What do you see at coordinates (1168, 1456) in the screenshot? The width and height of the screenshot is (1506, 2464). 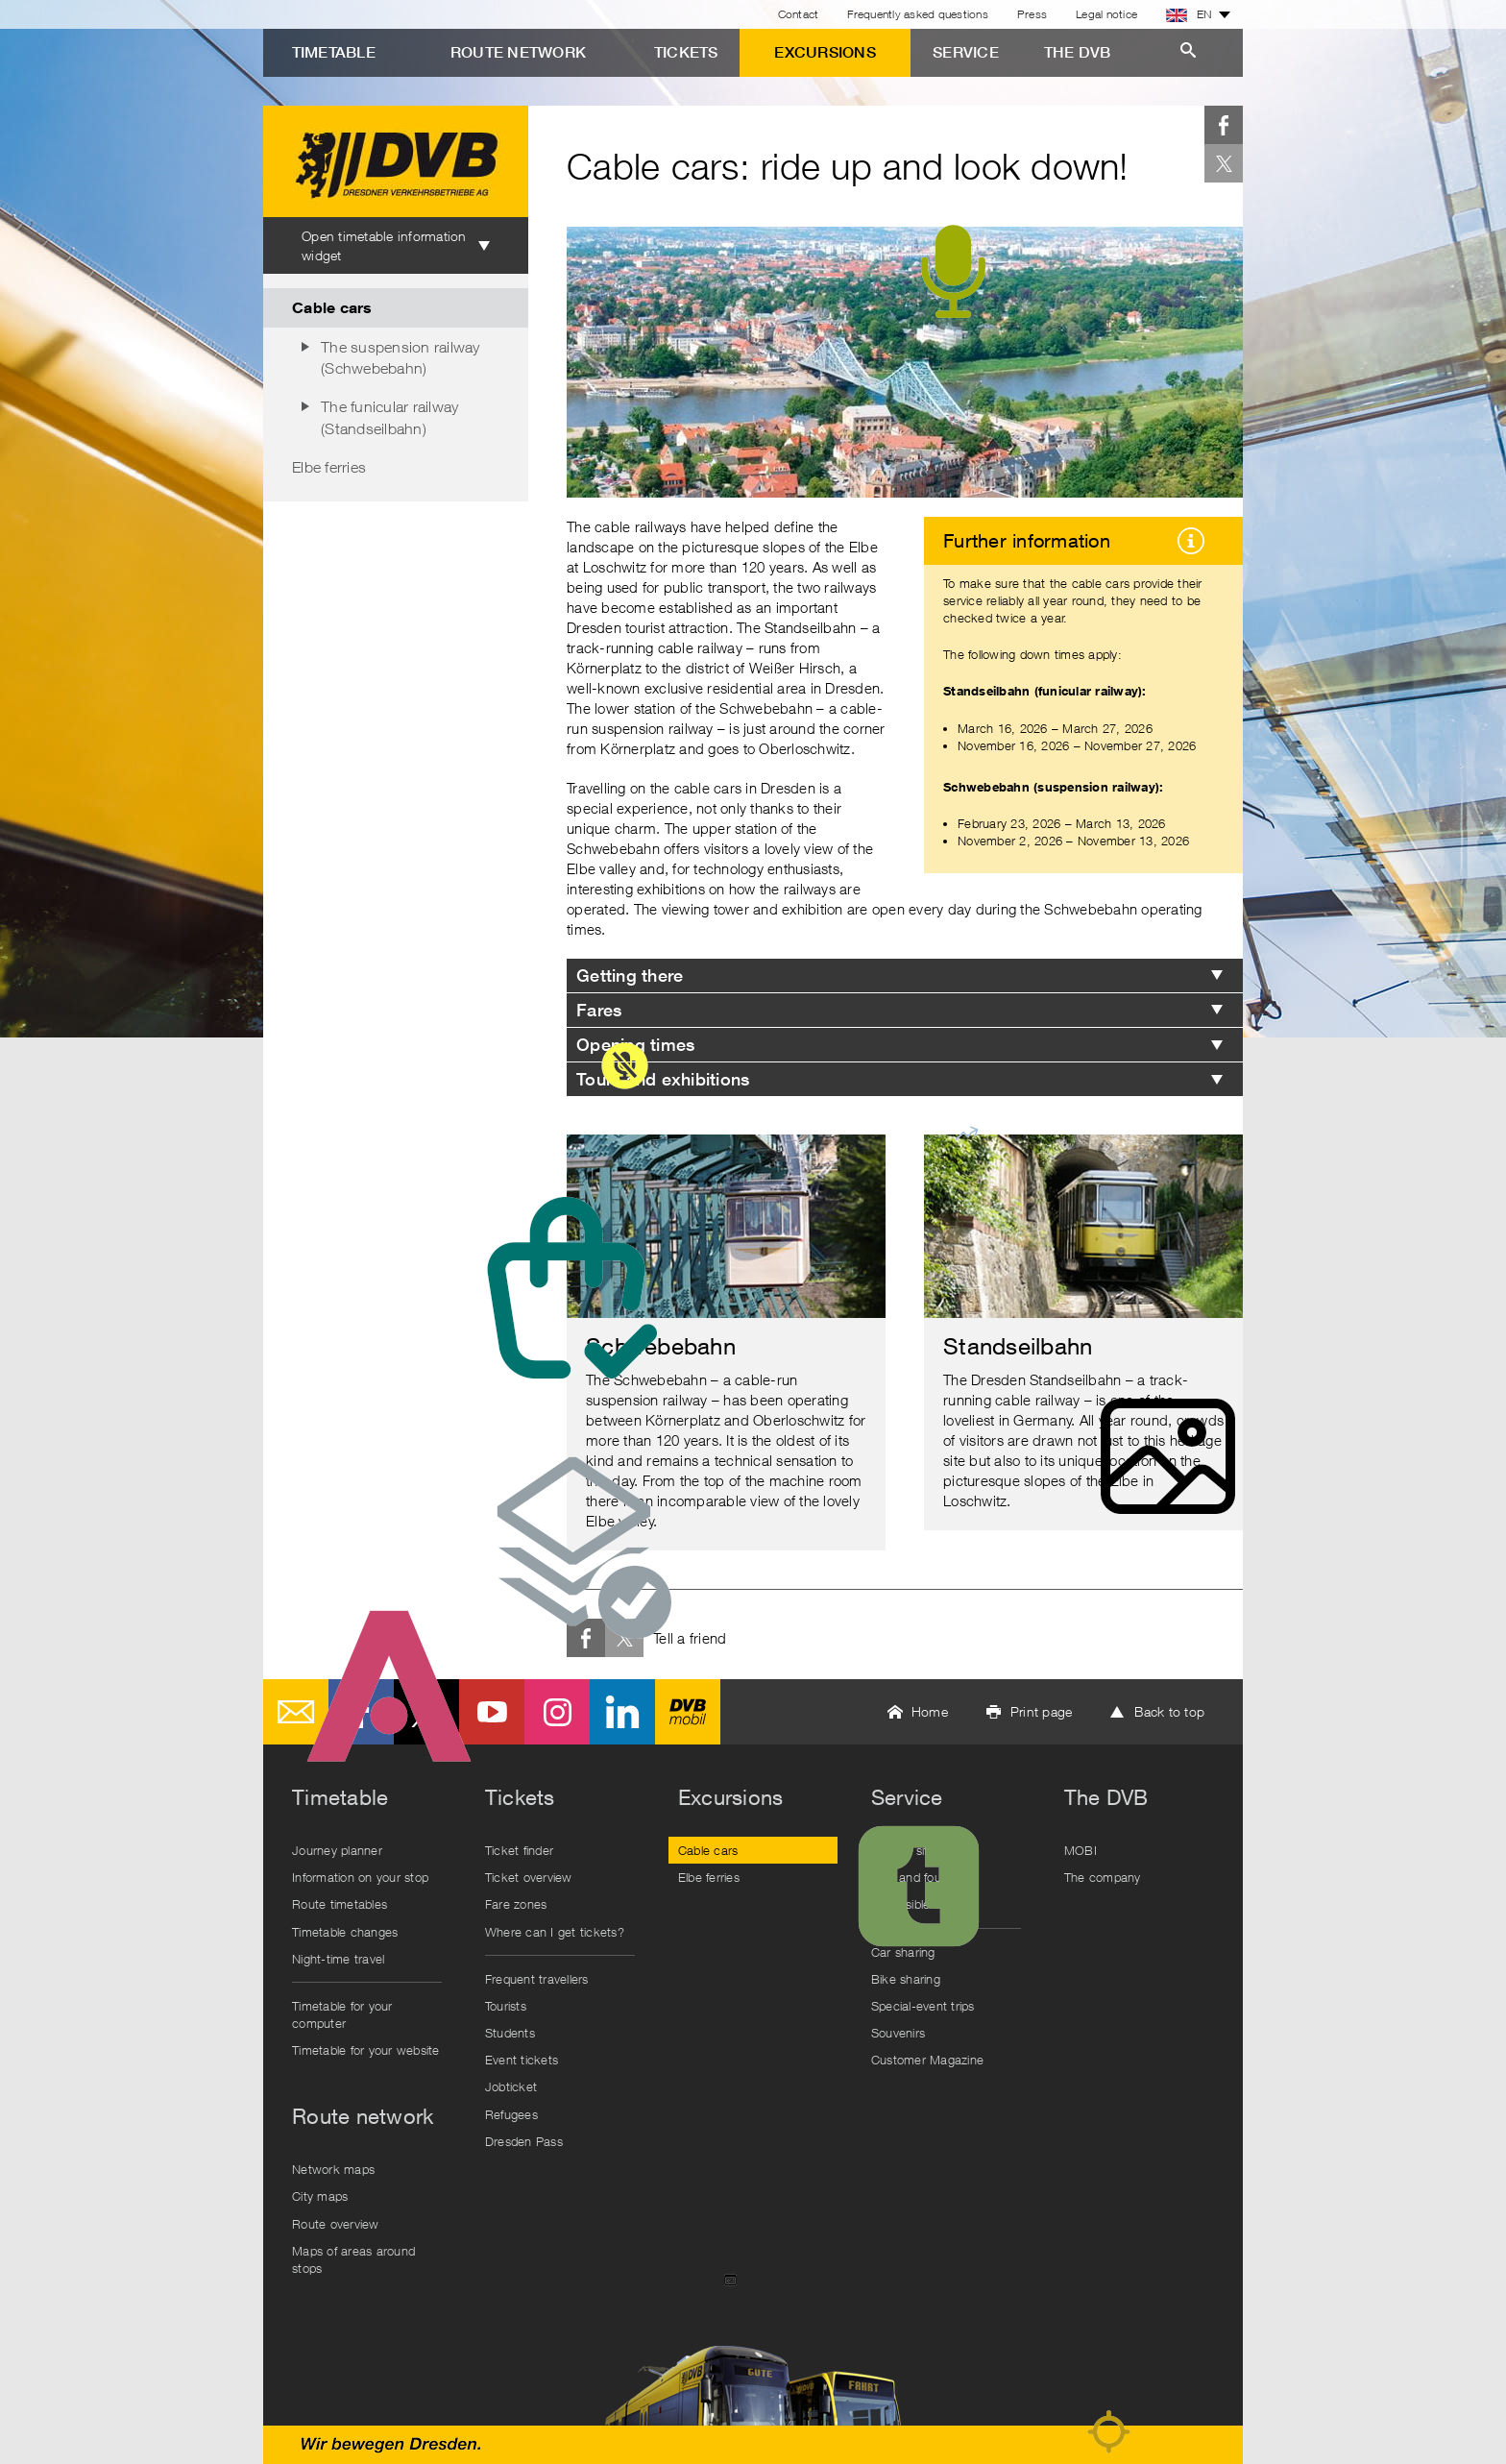 I see `view image or photo` at bounding box center [1168, 1456].